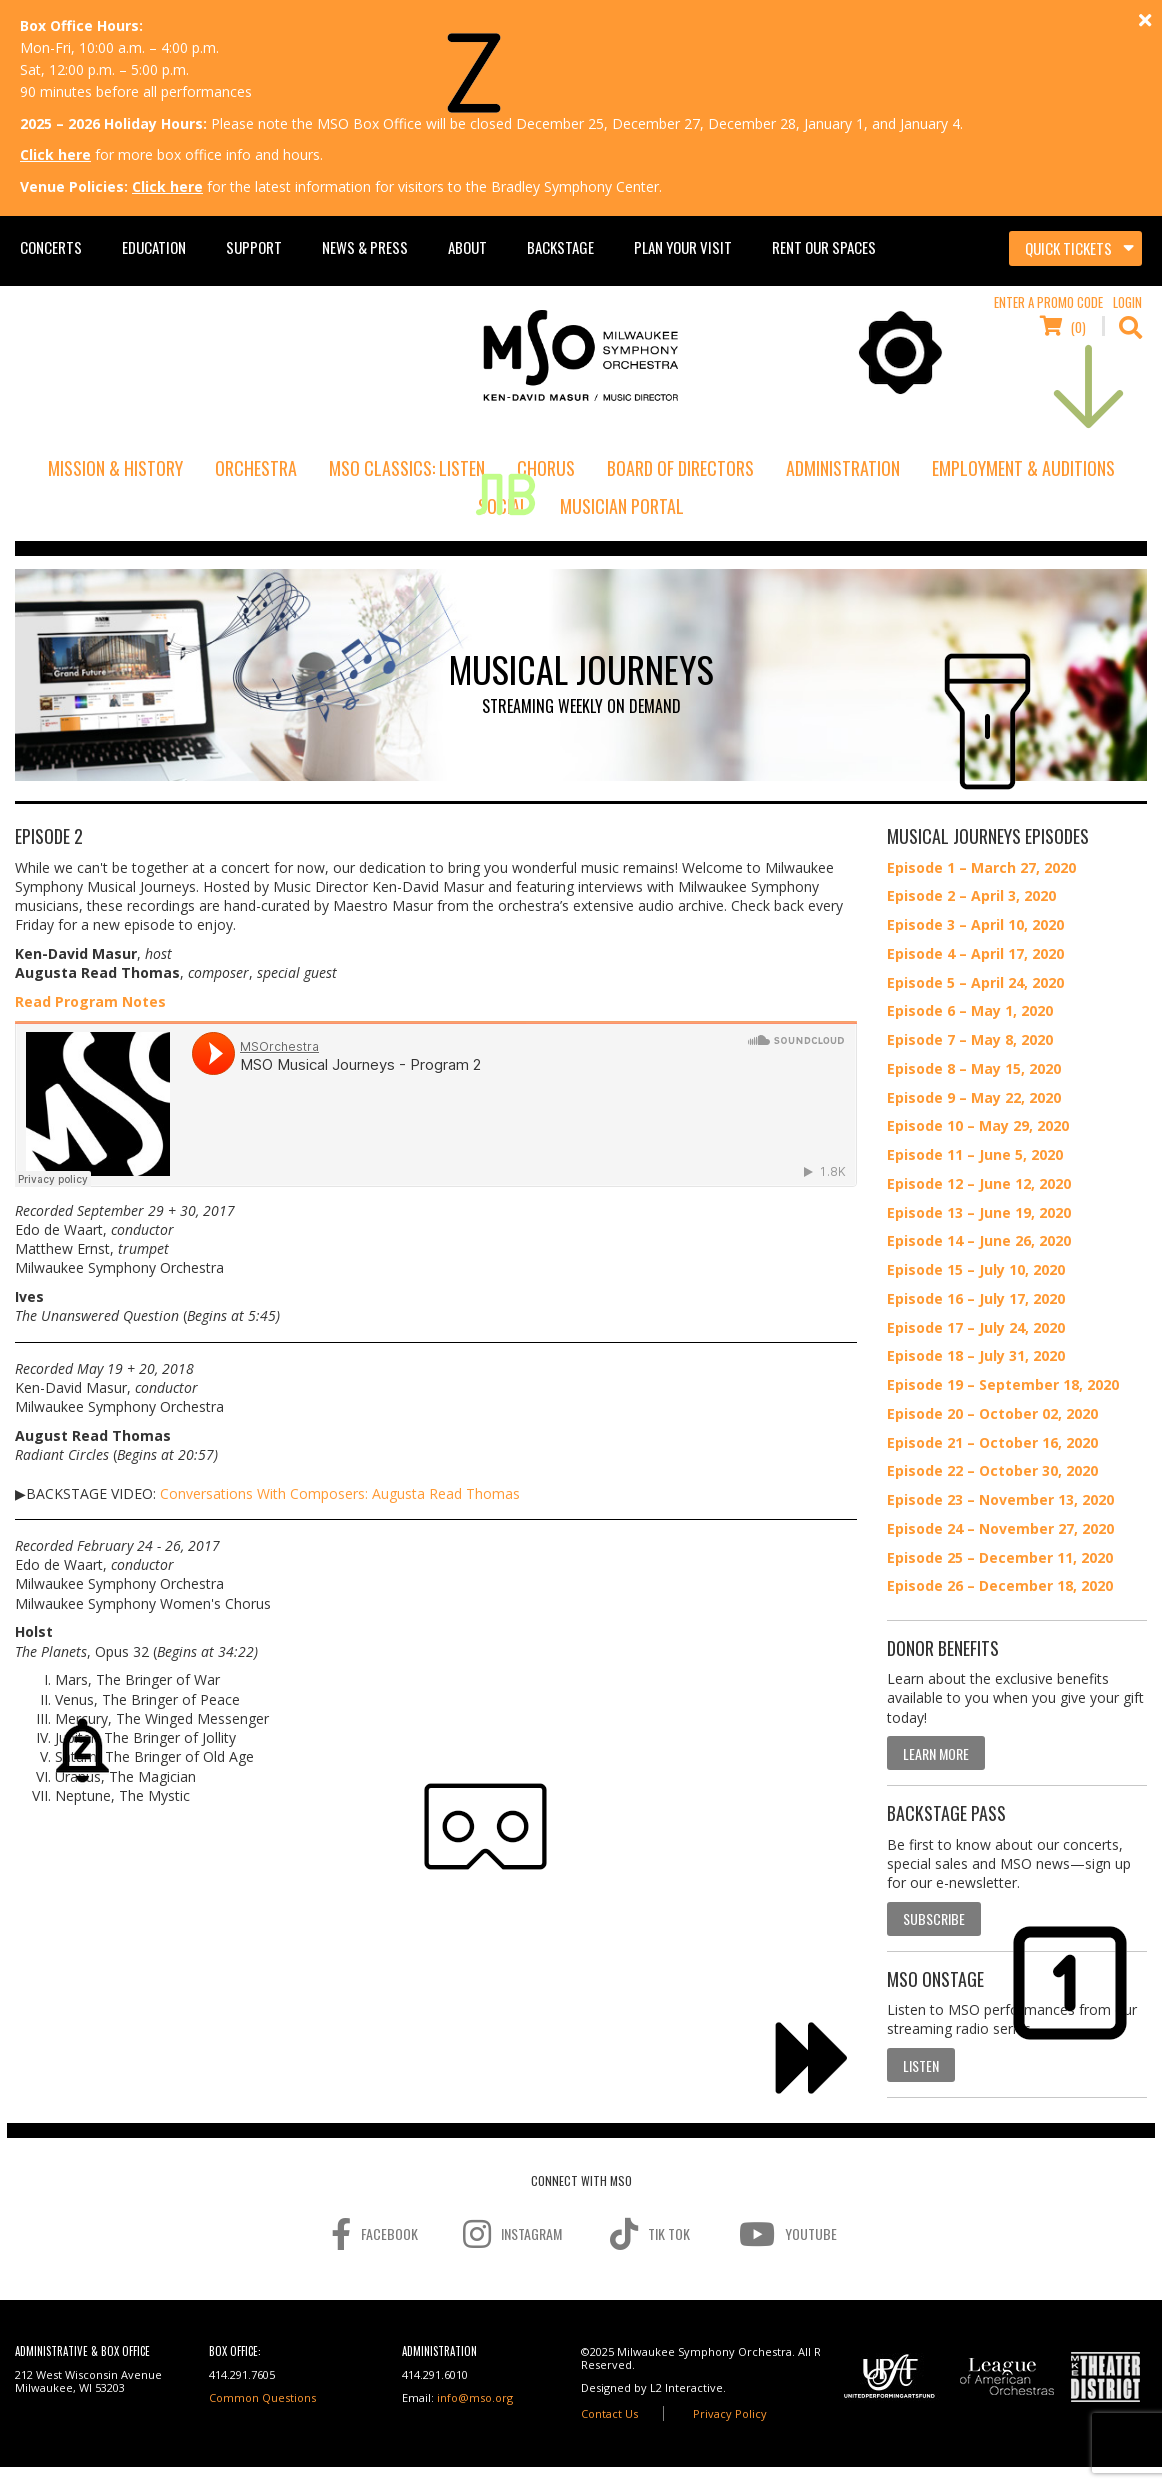 The width and height of the screenshot is (1162, 2487). Describe the element at coordinates (82, 1749) in the screenshot. I see `notifications are currently snoozed` at that location.